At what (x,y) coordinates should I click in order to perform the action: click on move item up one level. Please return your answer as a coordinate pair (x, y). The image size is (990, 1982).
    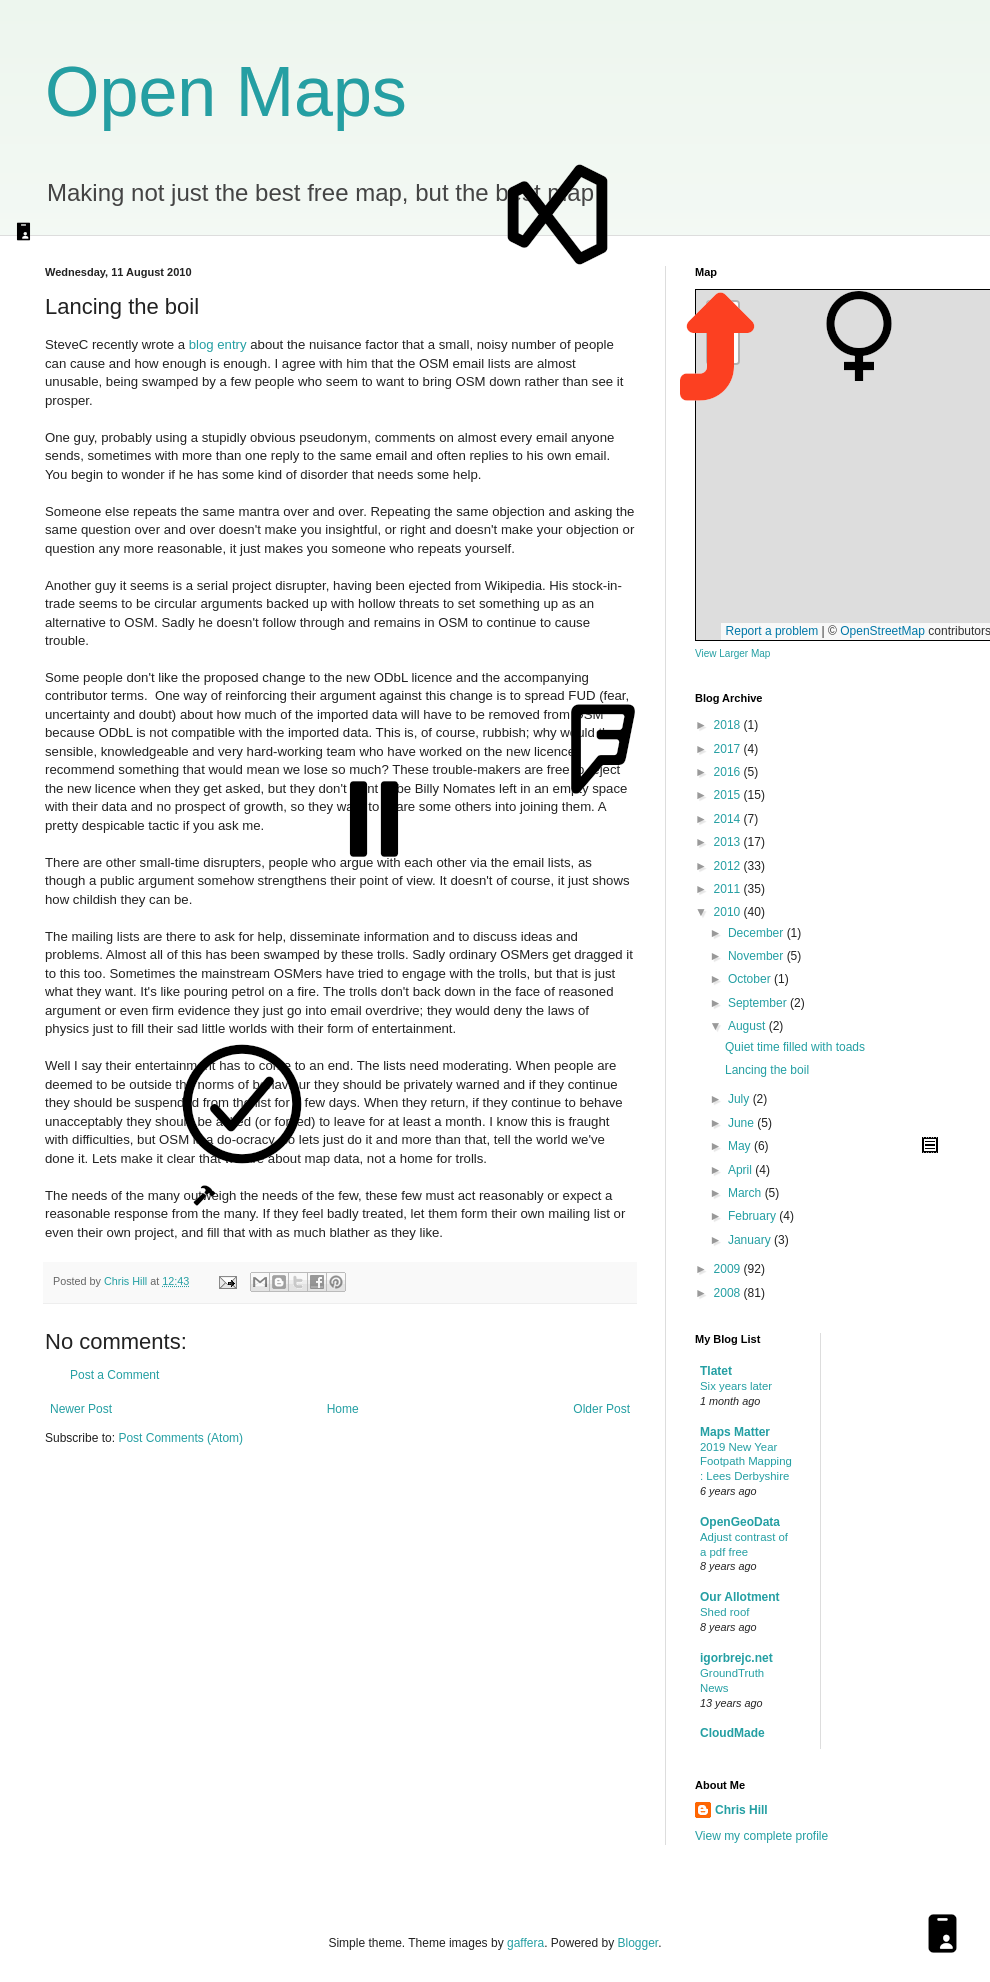
    Looking at the image, I should click on (720, 346).